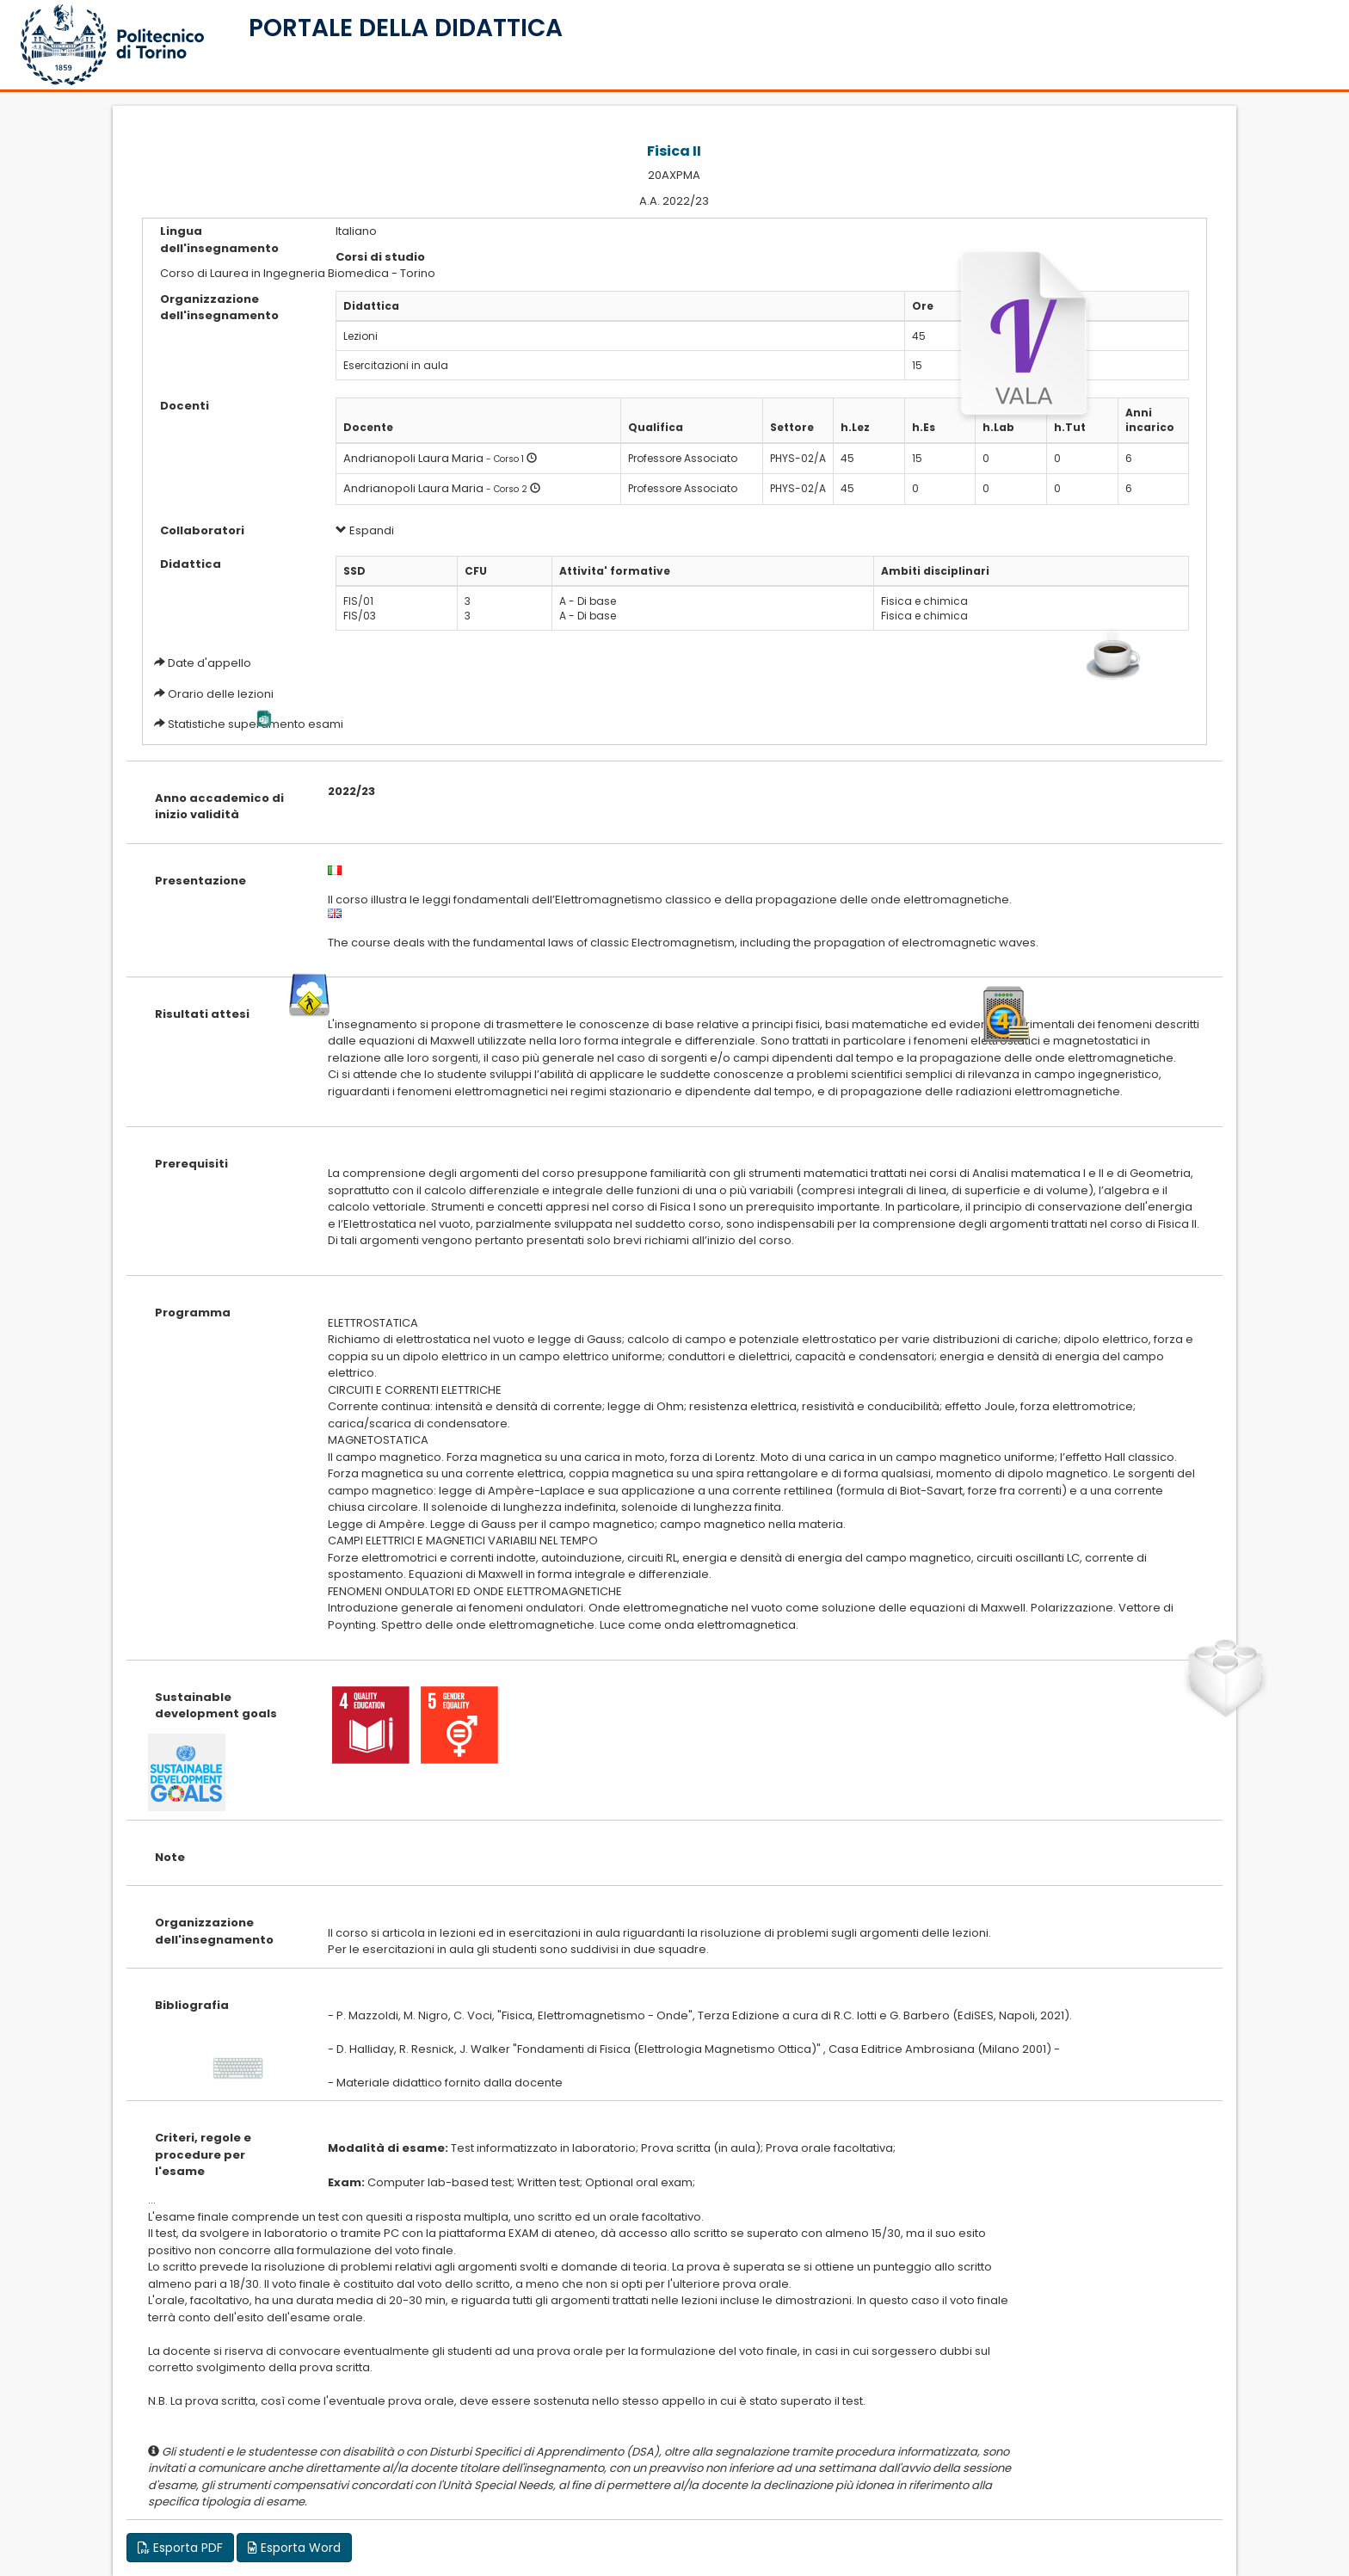  I want to click on locked RAID 4 storage array, so click(1003, 1014).